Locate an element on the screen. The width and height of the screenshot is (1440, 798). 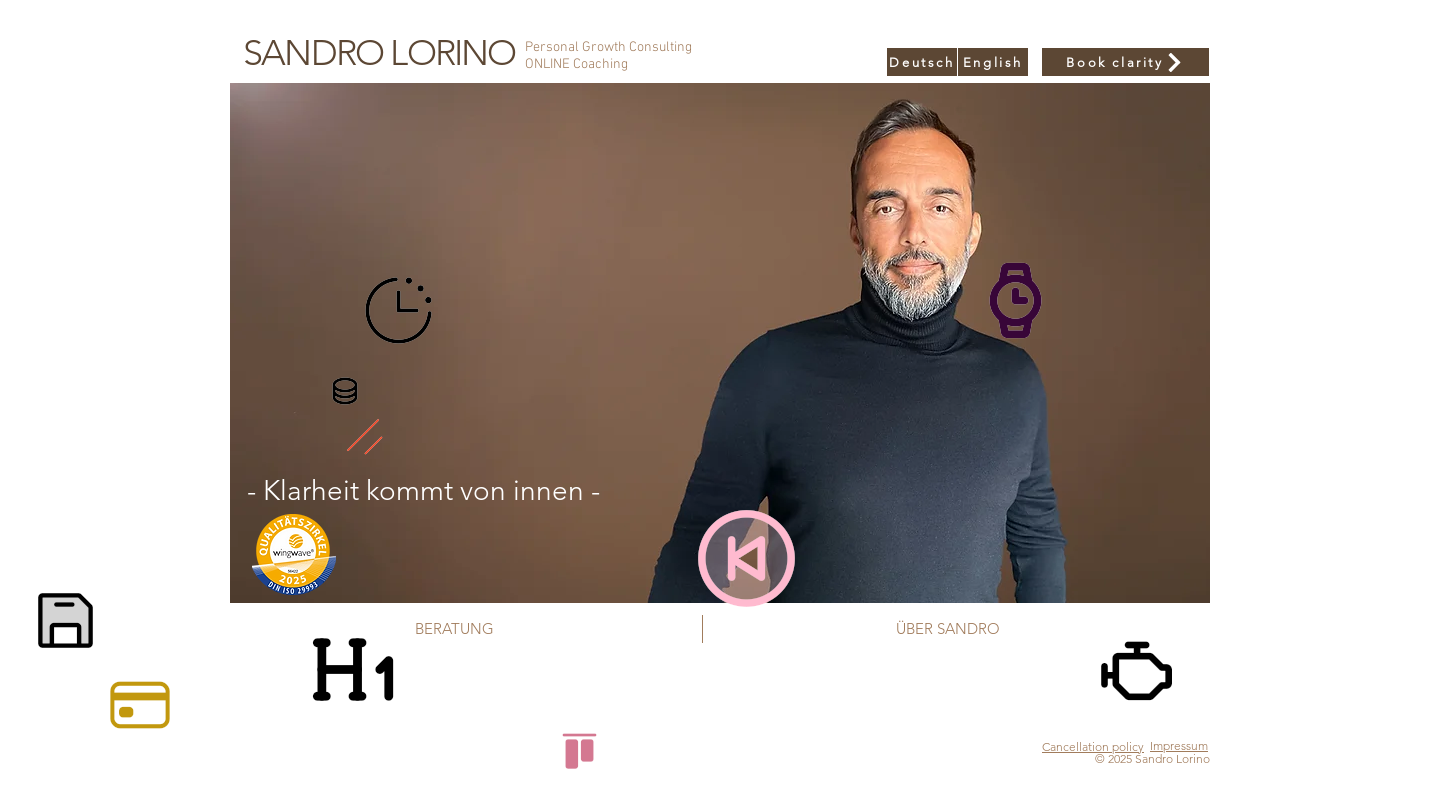
view countdown timer is located at coordinates (398, 310).